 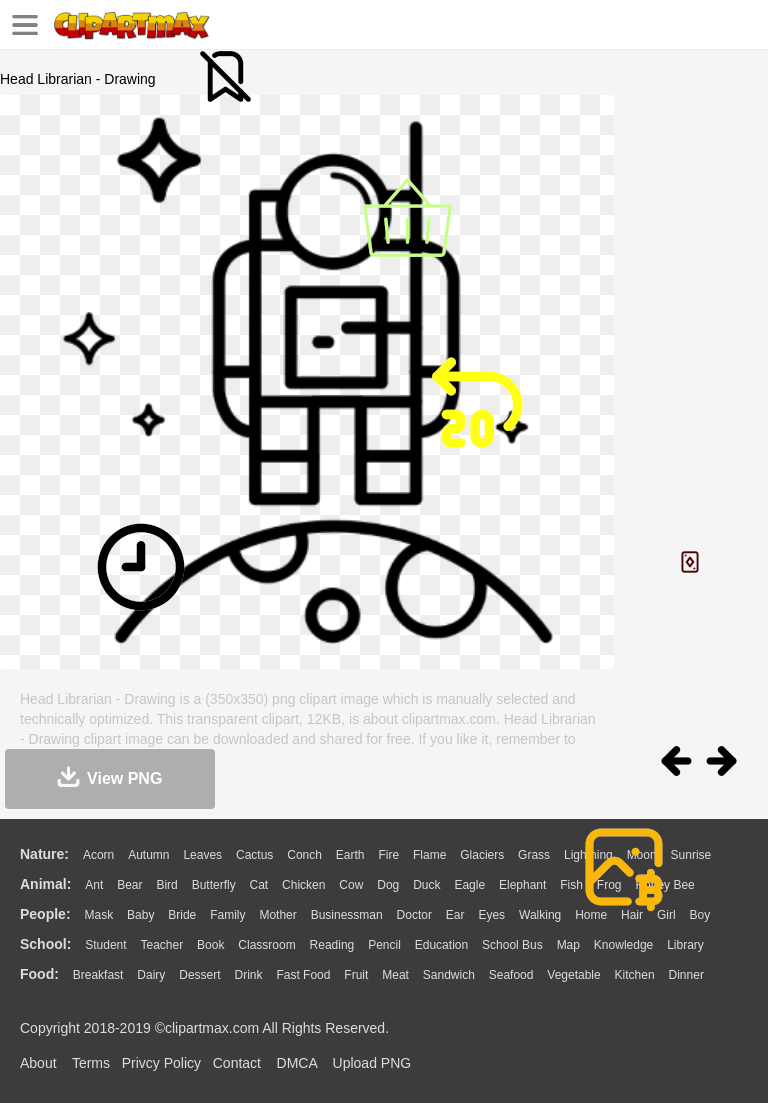 What do you see at coordinates (699, 761) in the screenshot?
I see `adjust horizontal position or spacing` at bounding box center [699, 761].